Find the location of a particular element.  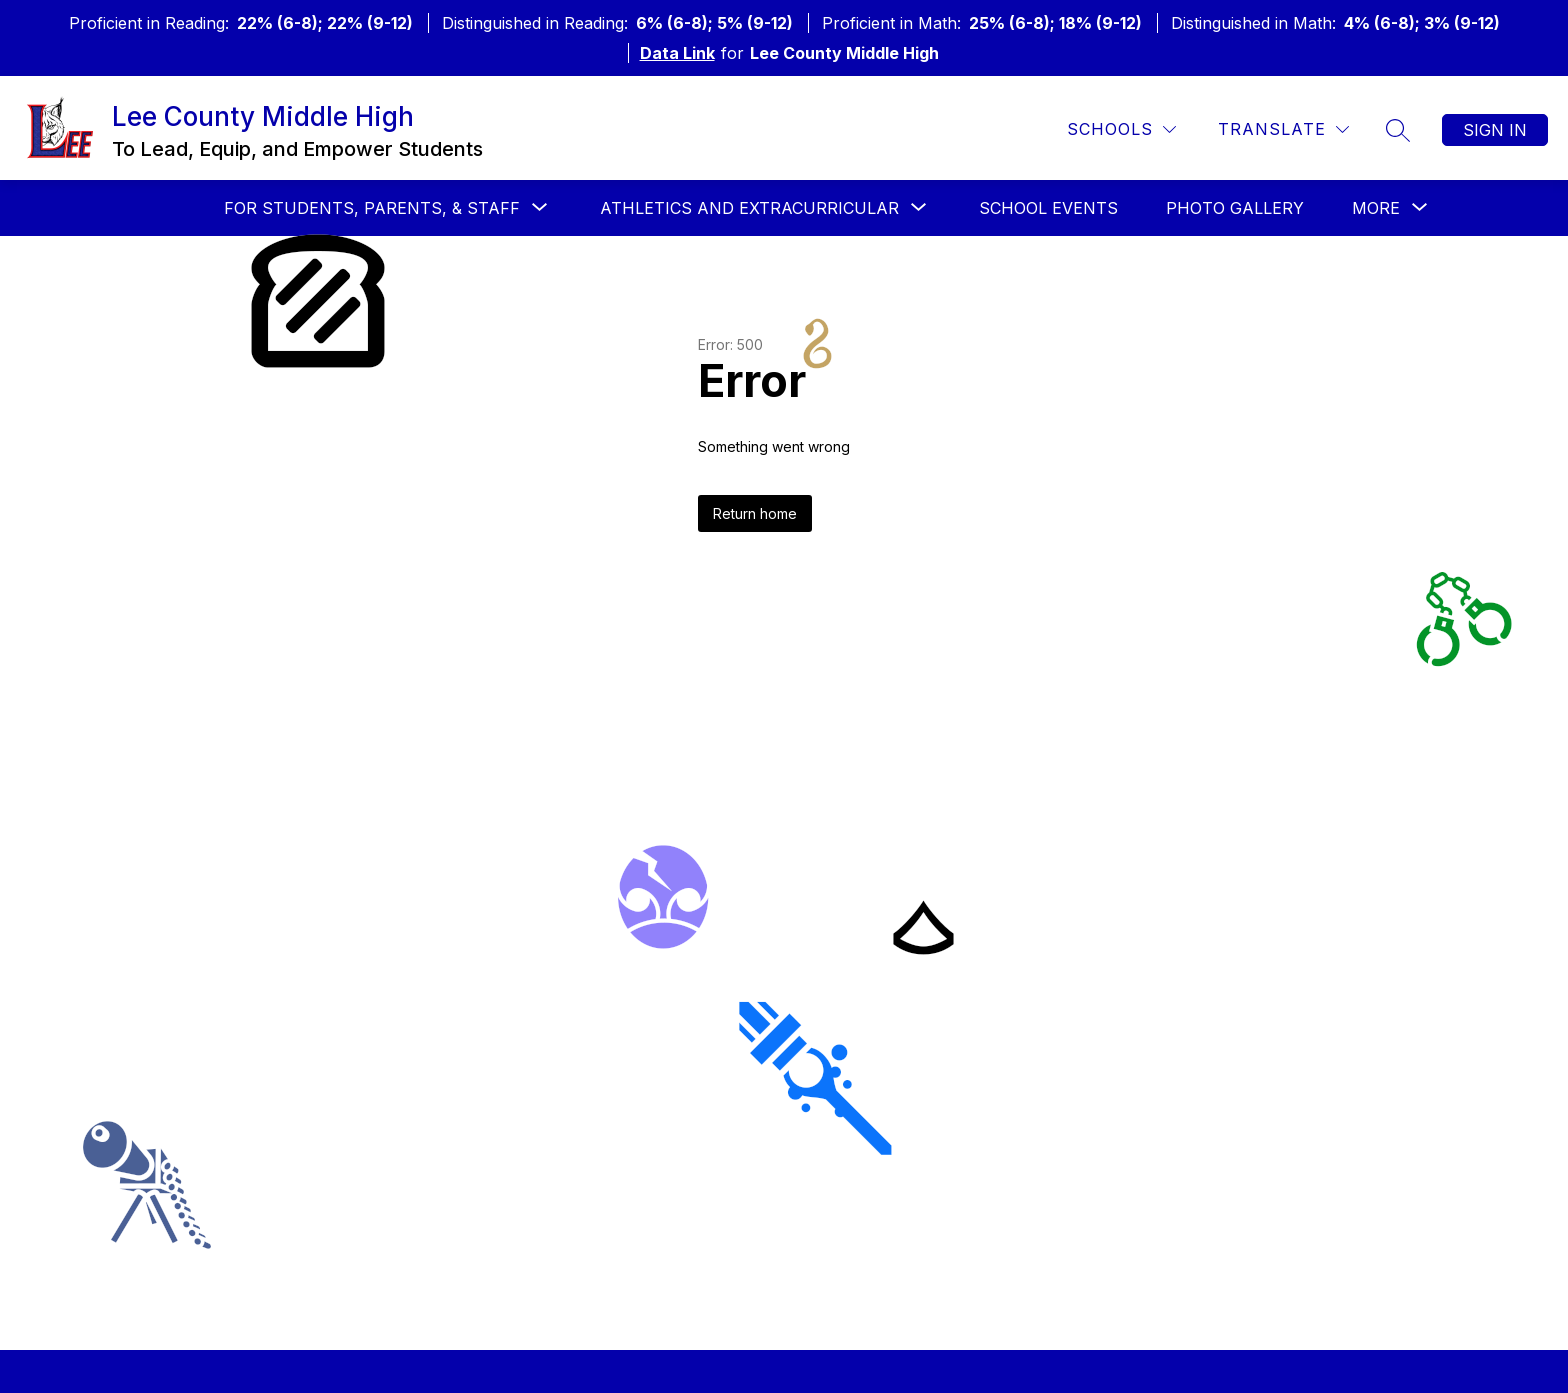

indicates private first class military rank is located at coordinates (923, 927).